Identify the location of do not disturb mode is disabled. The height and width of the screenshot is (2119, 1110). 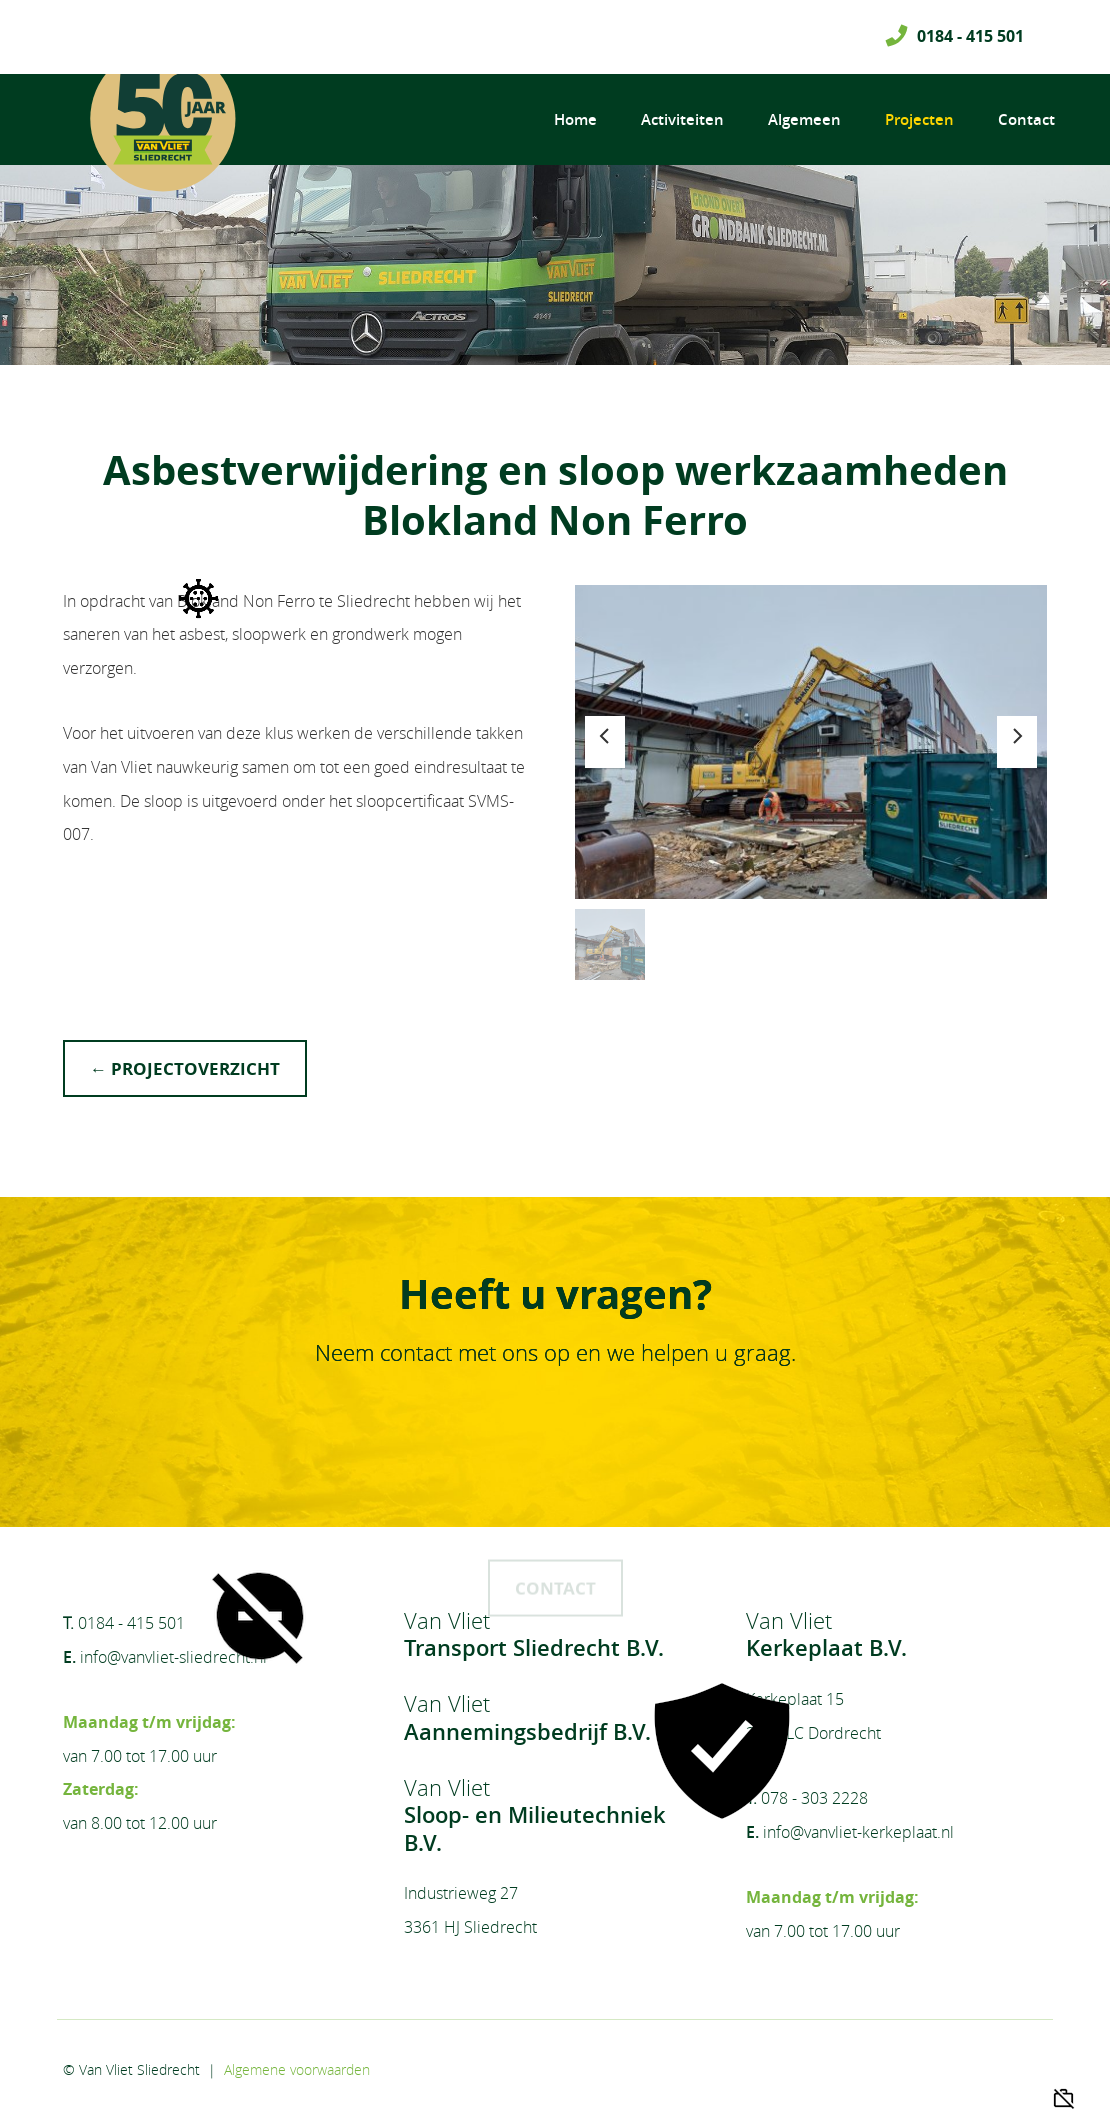
(260, 1616).